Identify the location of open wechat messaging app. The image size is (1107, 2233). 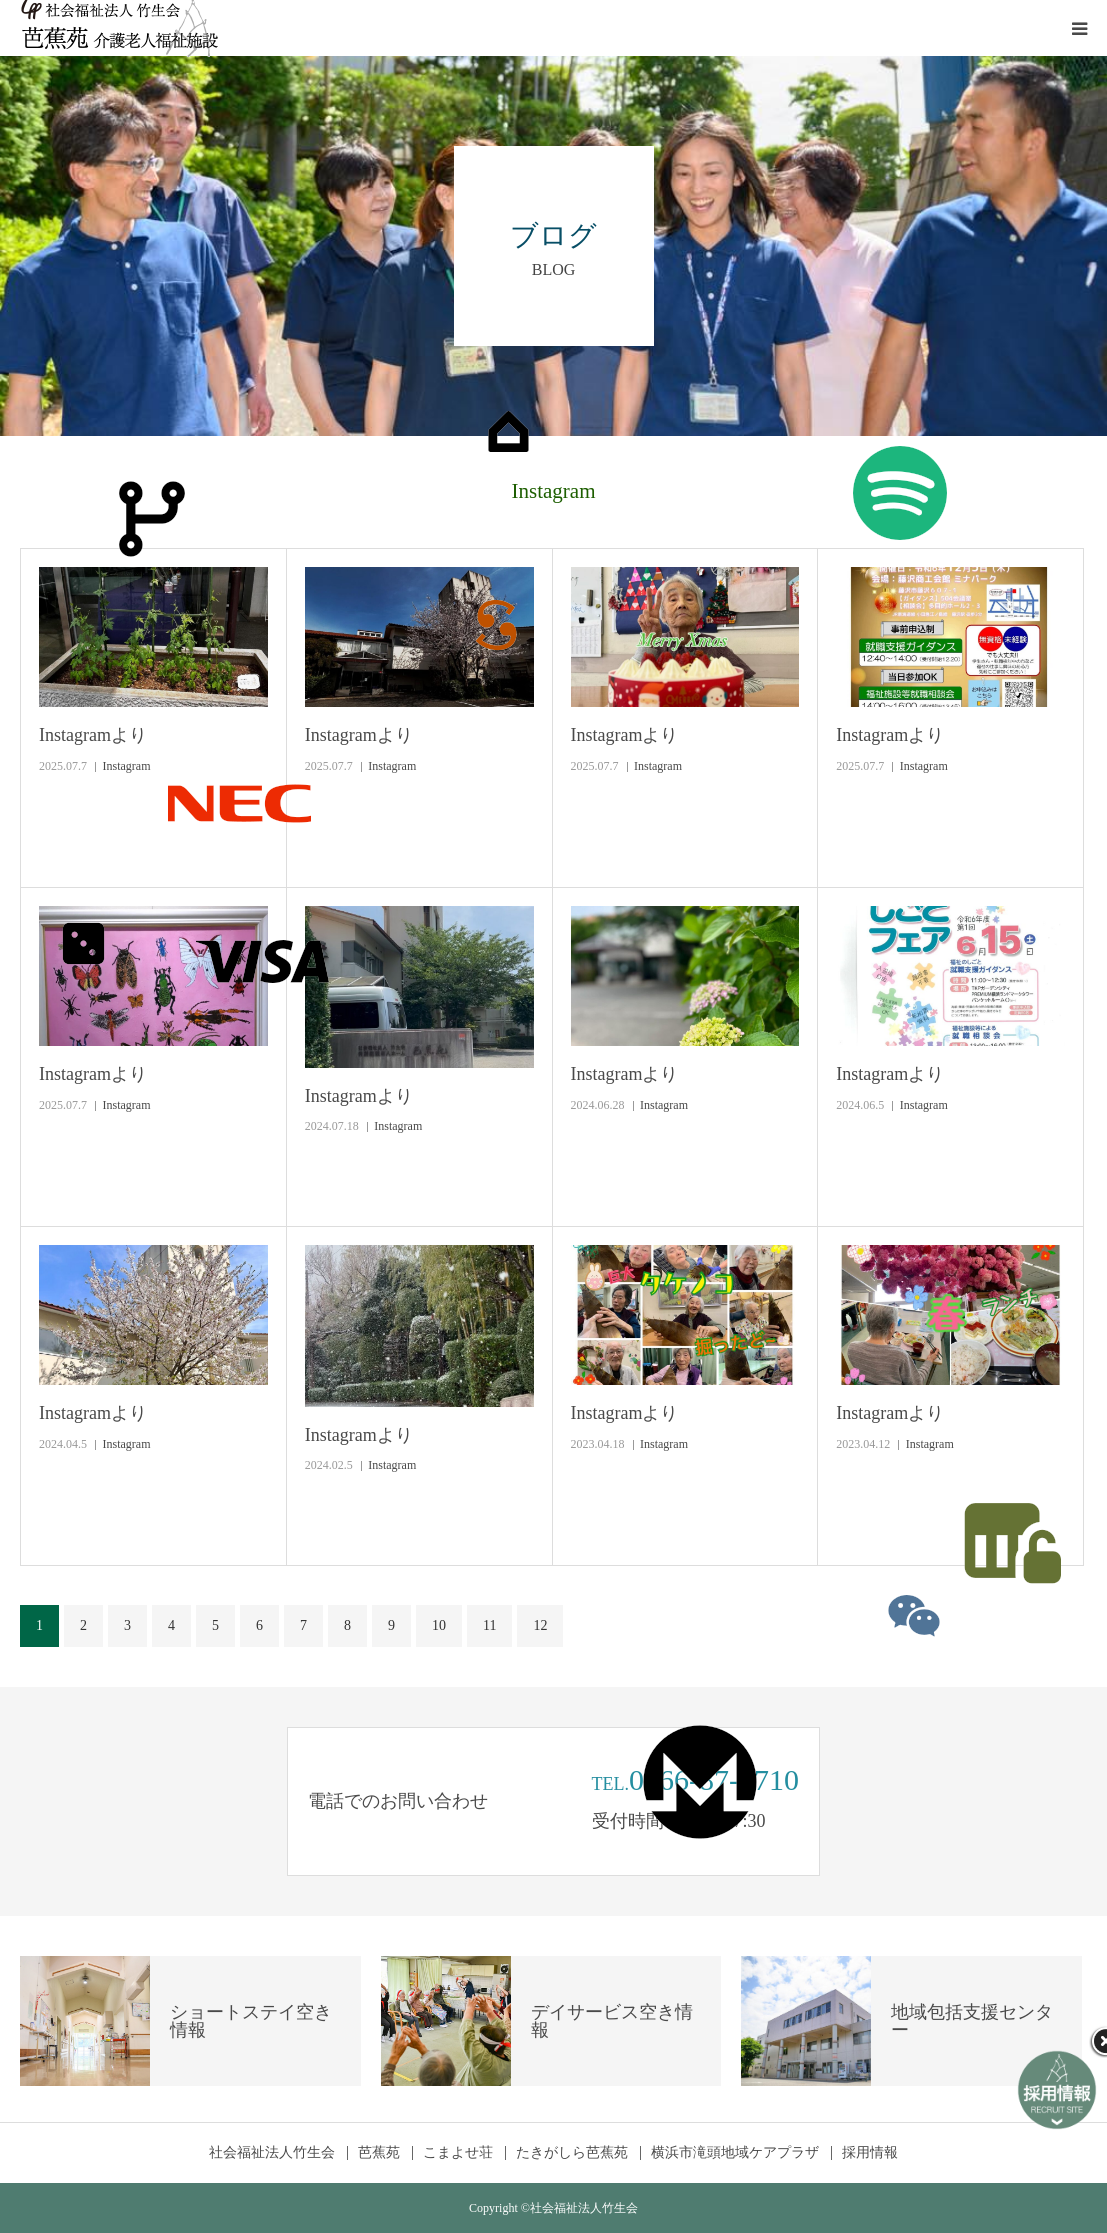
(914, 1616).